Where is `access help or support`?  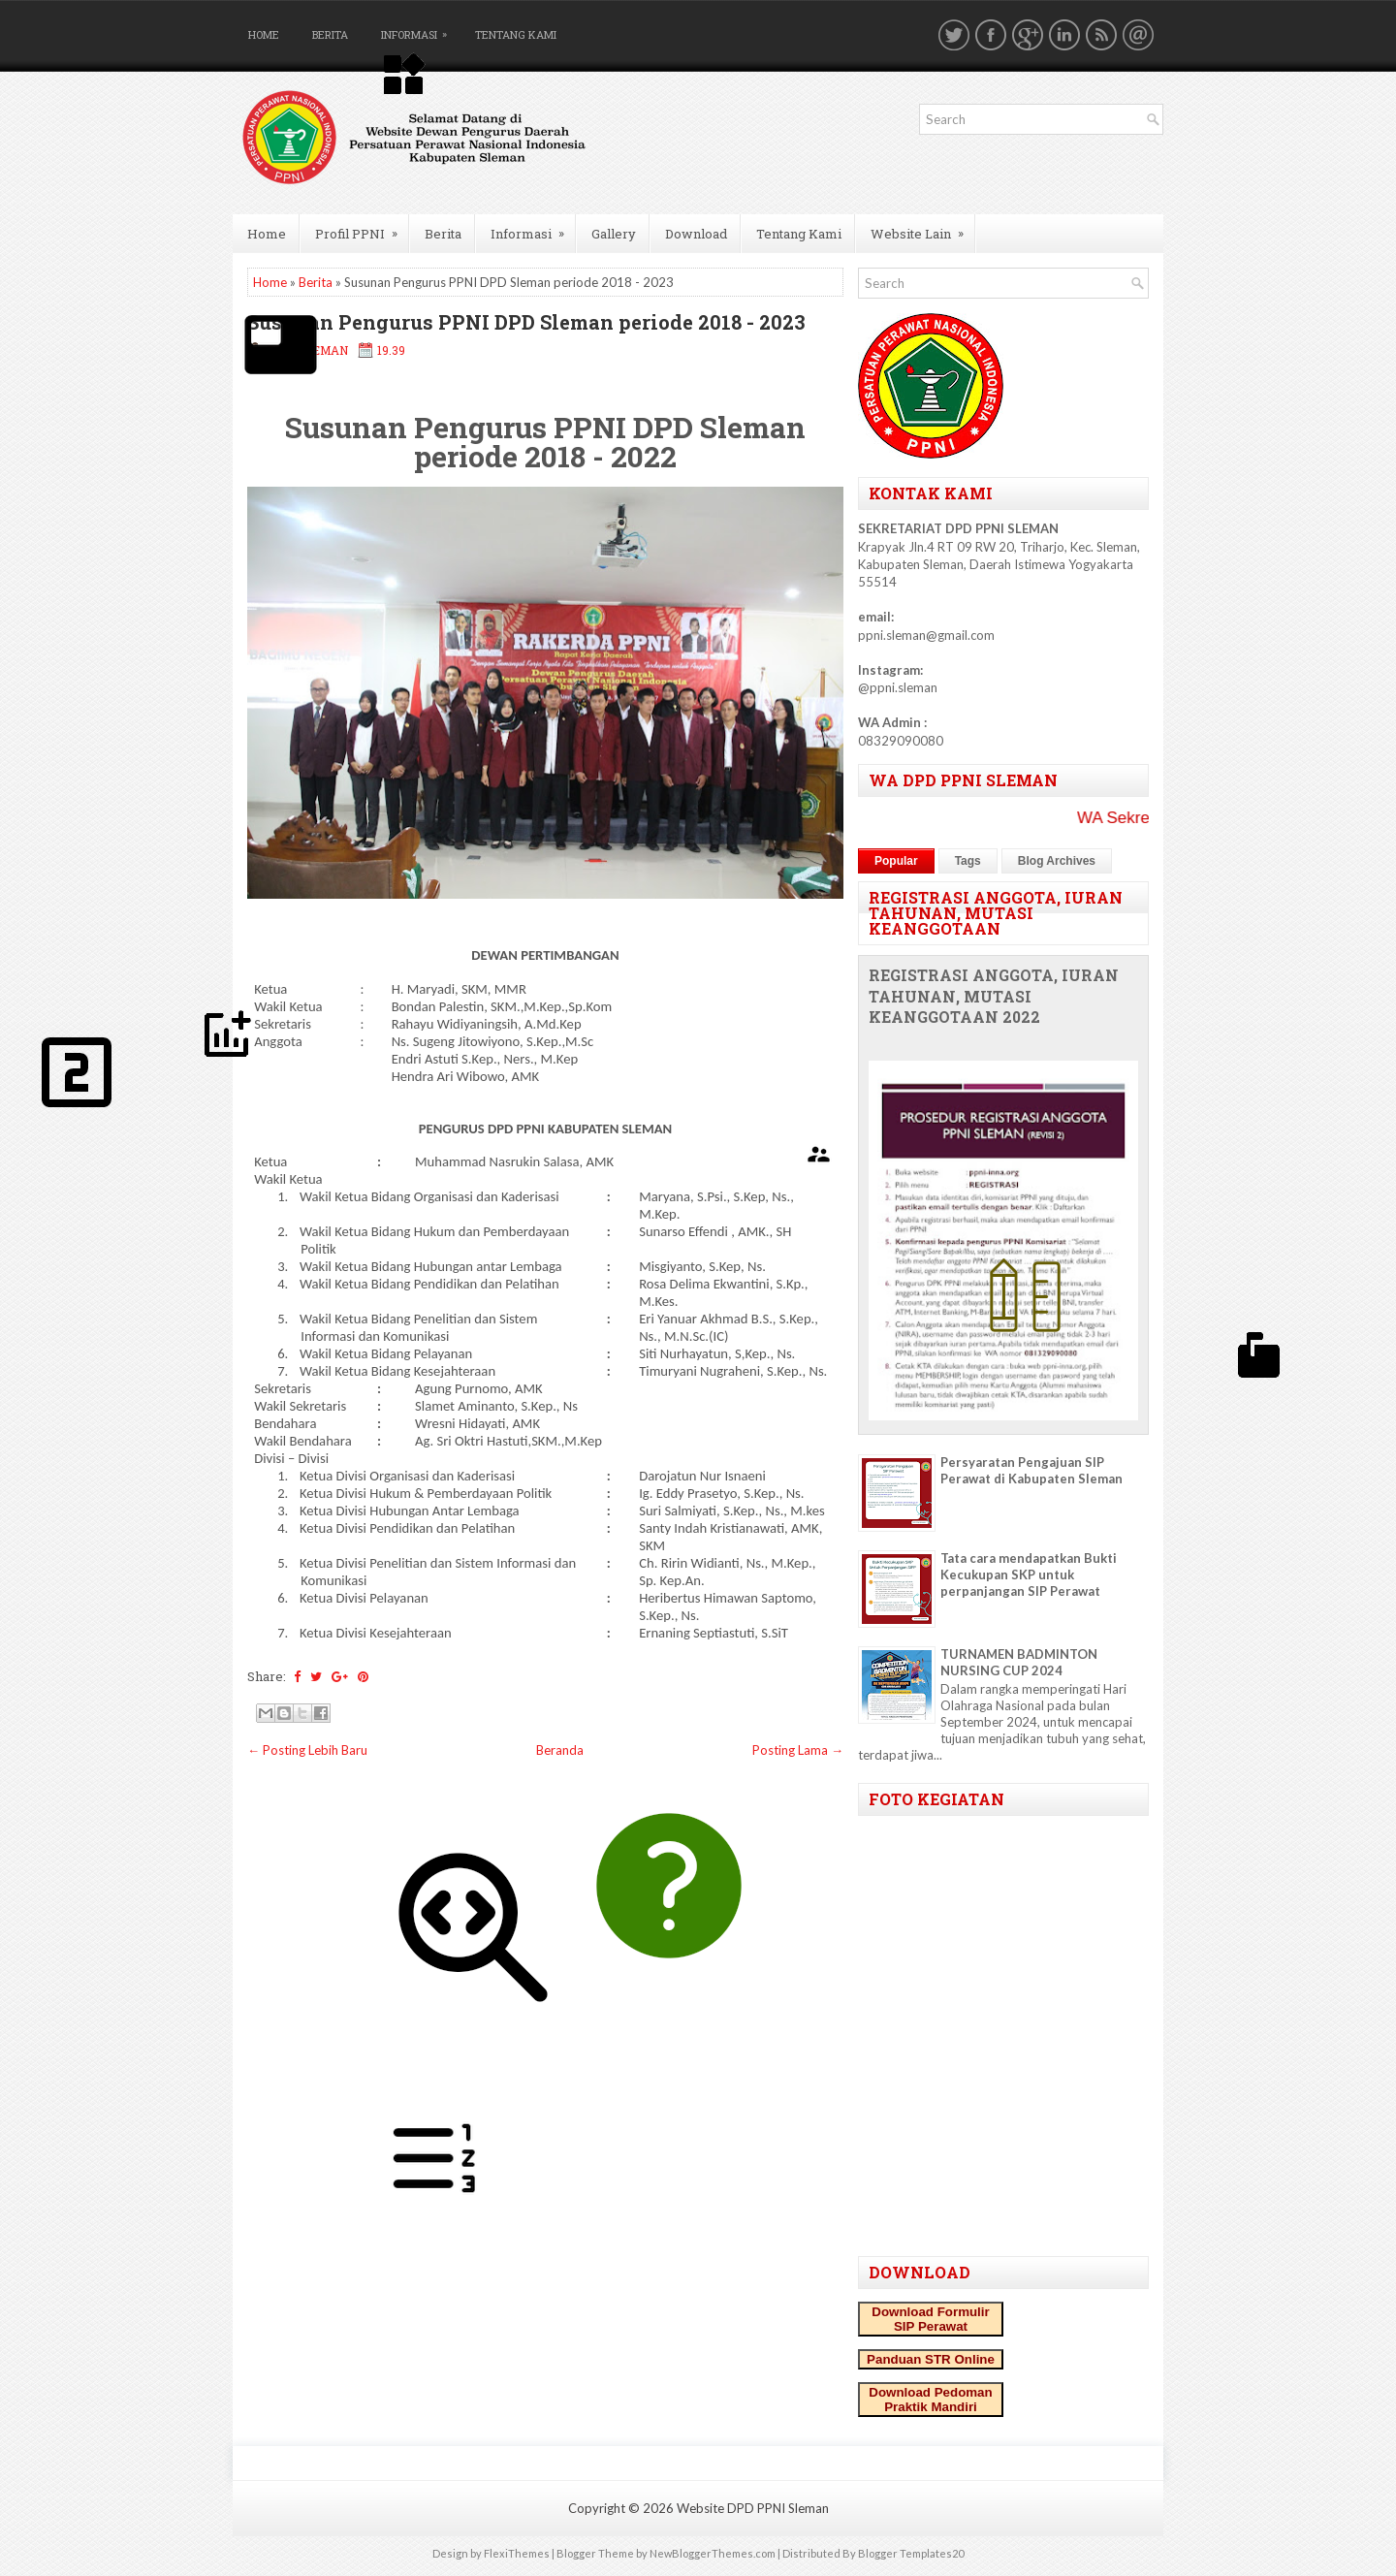 access help or support is located at coordinates (669, 1886).